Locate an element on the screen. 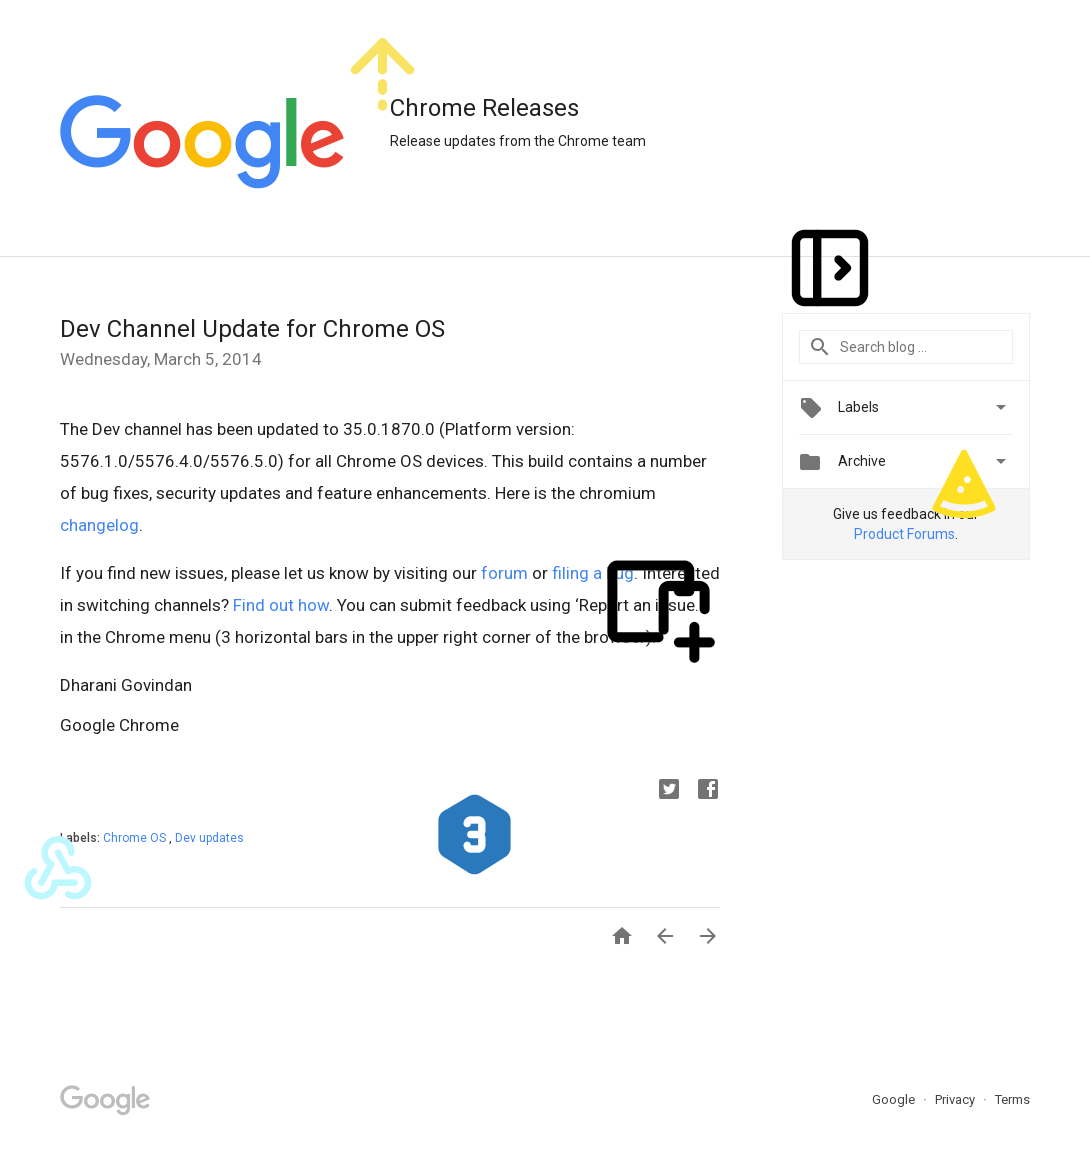 The image size is (1090, 1172). step 3 in a multi-step process is located at coordinates (474, 834).